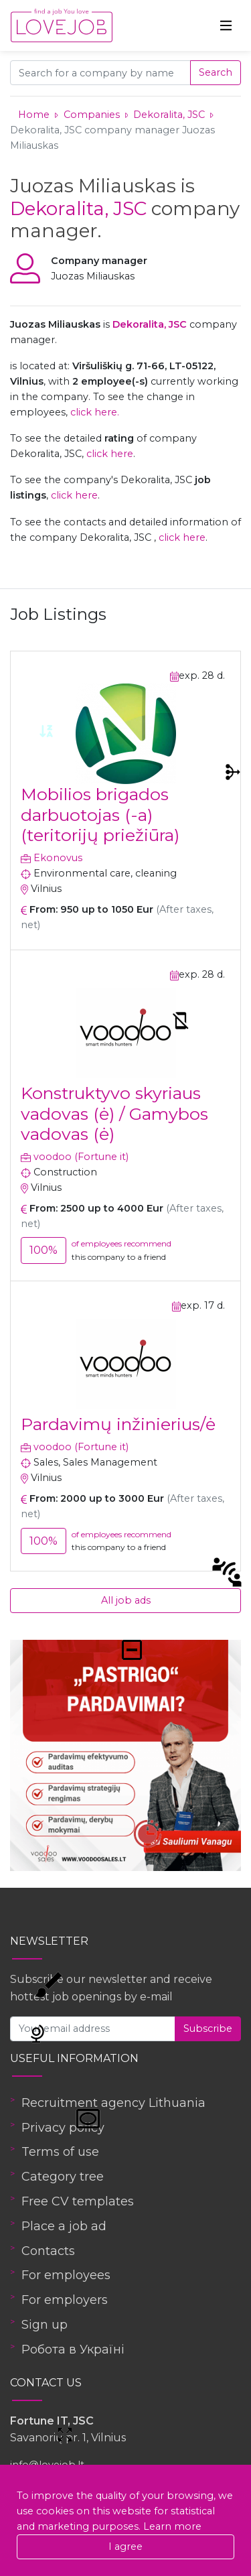  What do you see at coordinates (88, 2118) in the screenshot?
I see `apply vignette effect to photo` at bounding box center [88, 2118].